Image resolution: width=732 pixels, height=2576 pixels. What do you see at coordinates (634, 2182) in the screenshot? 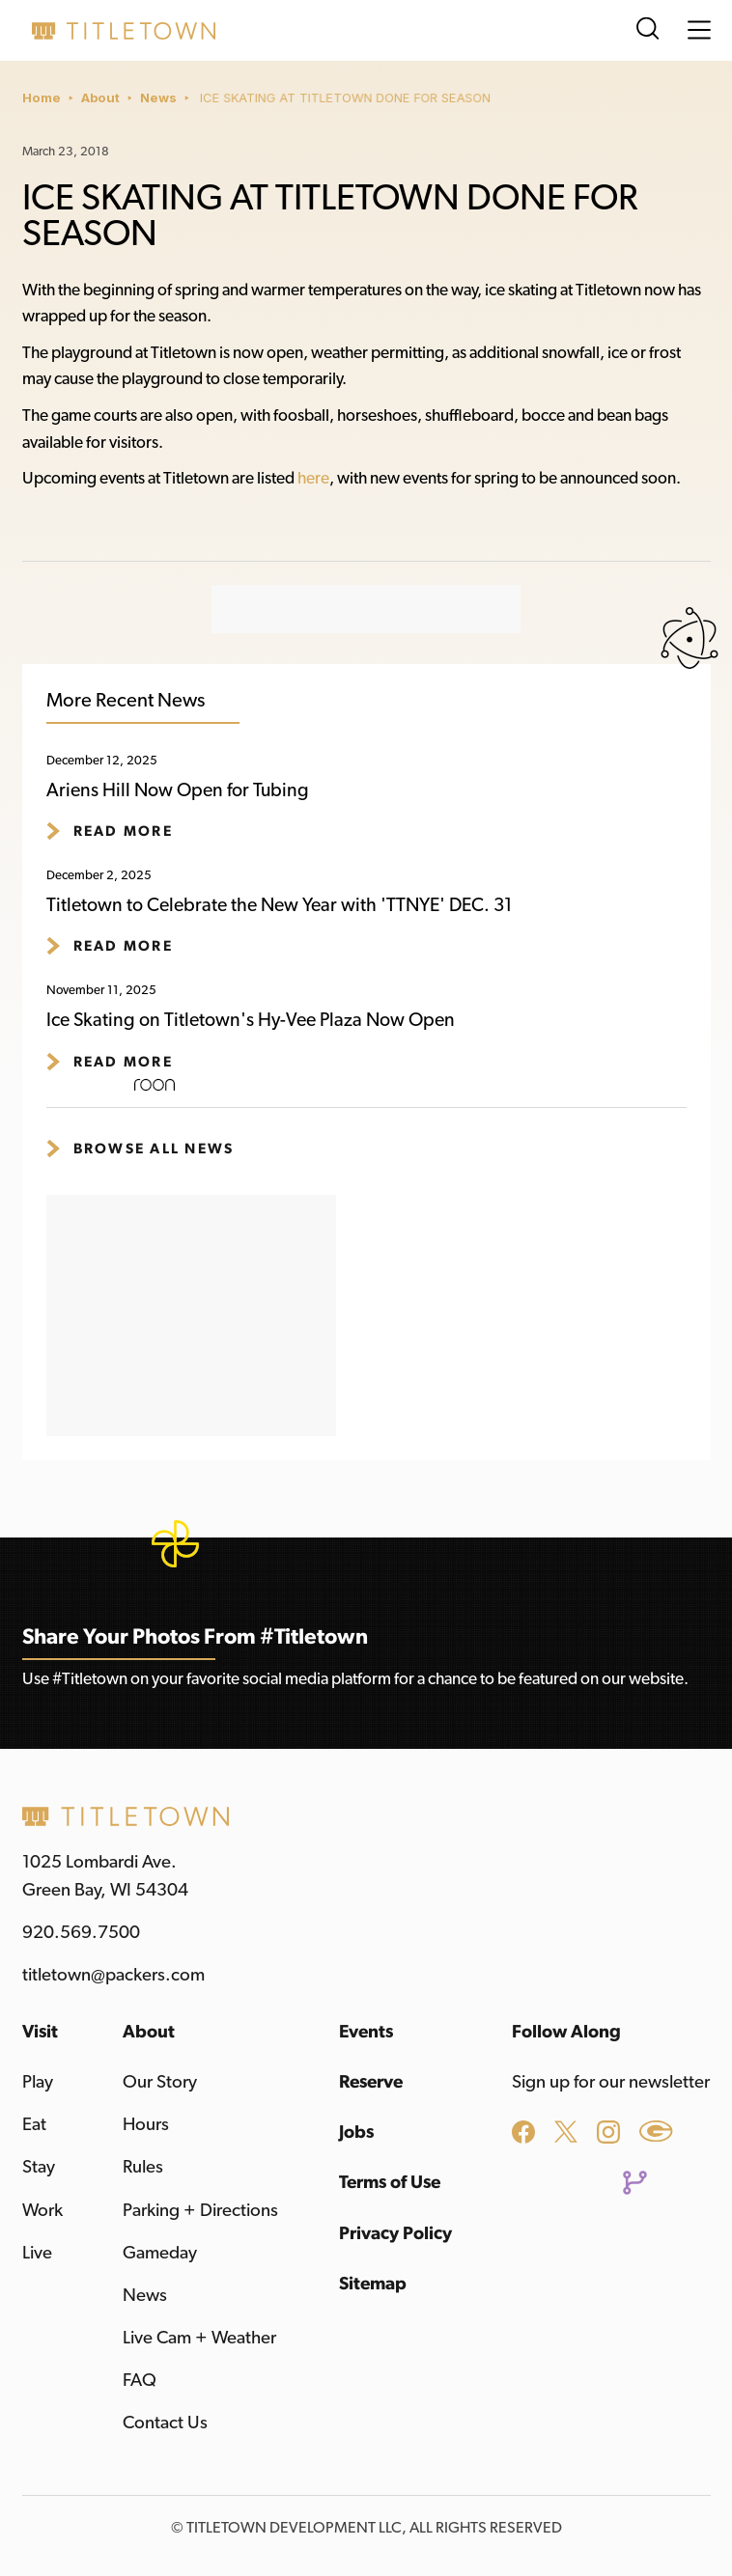
I see `view repository branches` at bounding box center [634, 2182].